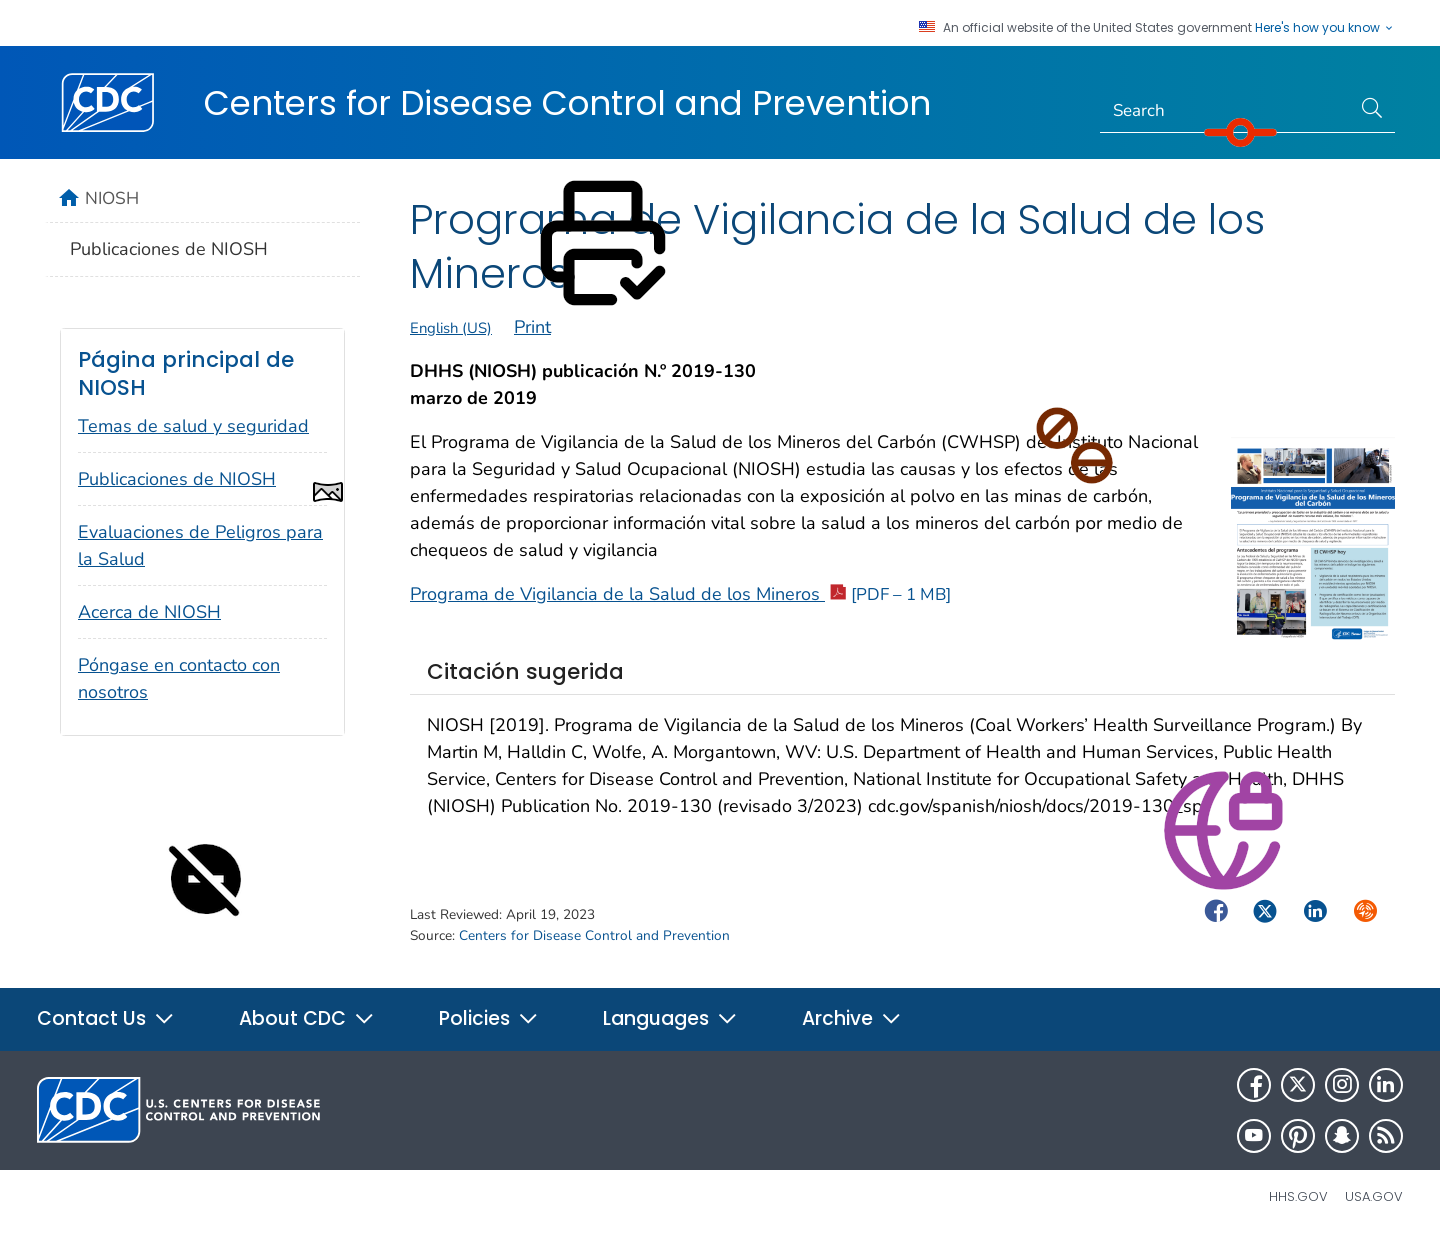 The height and width of the screenshot is (1240, 1440). I want to click on view panorama or wide-angle photos, so click(328, 492).